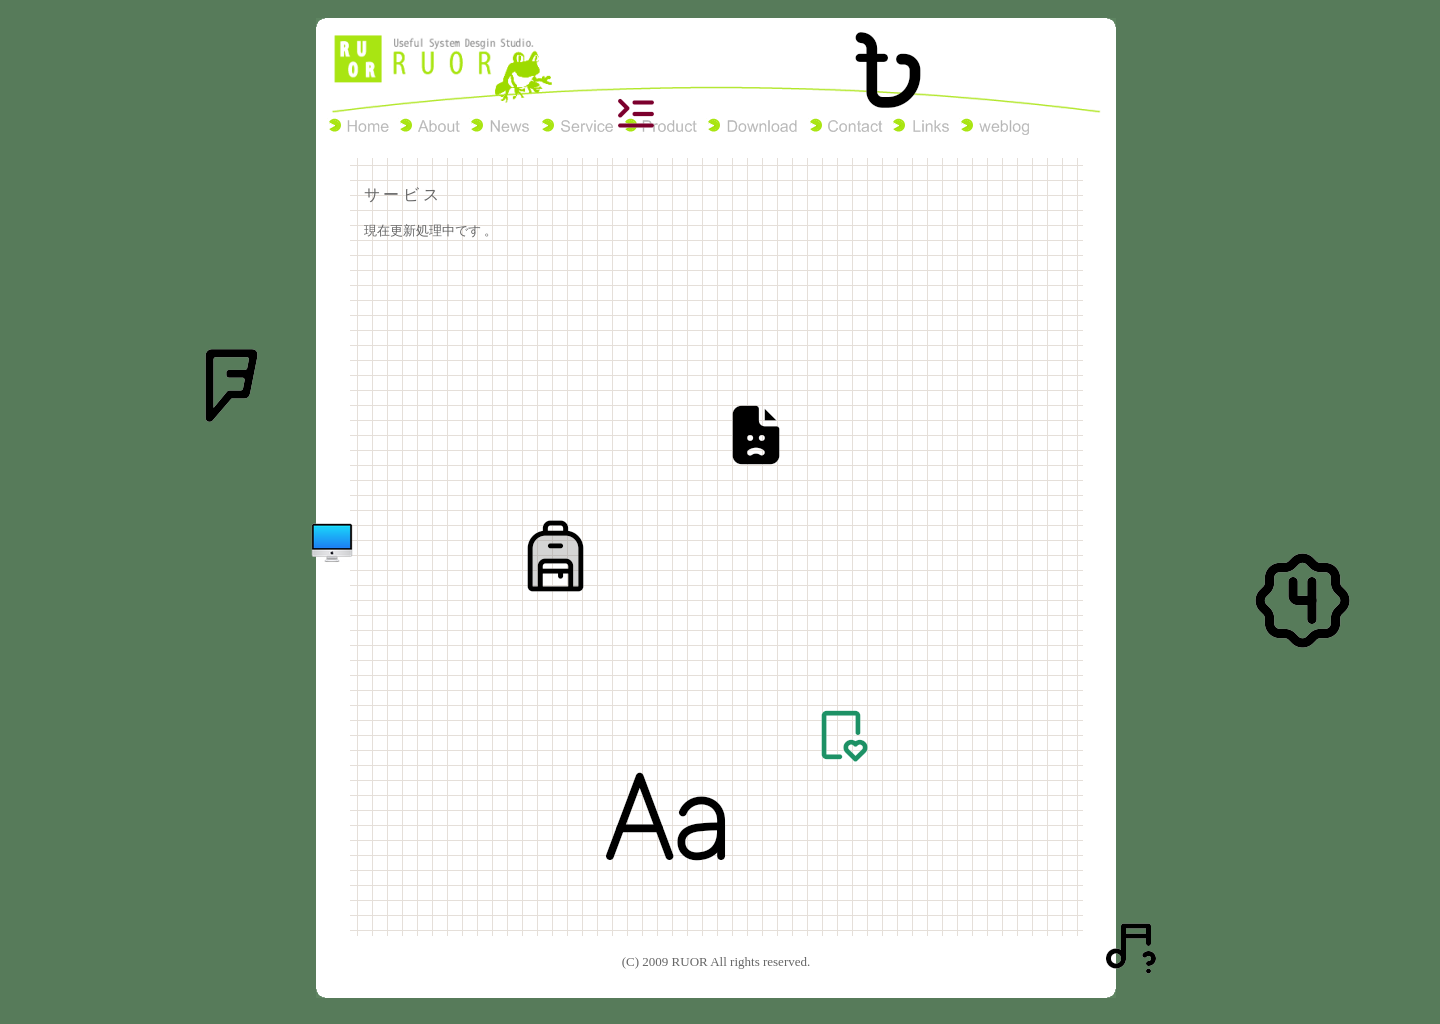 This screenshot has width=1440, height=1024. I want to click on change text formatting or font settings, so click(665, 816).